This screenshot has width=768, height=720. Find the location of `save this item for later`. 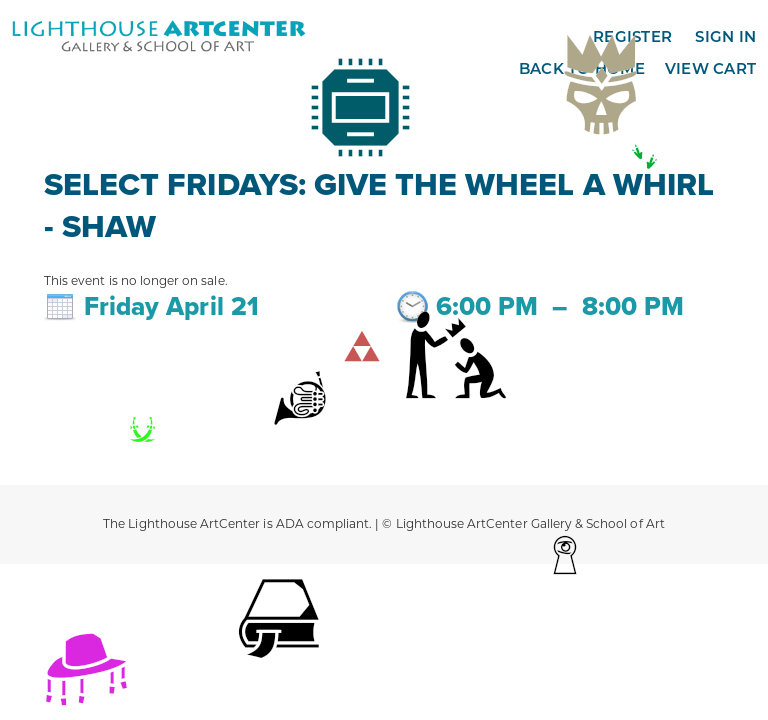

save this item for later is located at coordinates (278, 618).